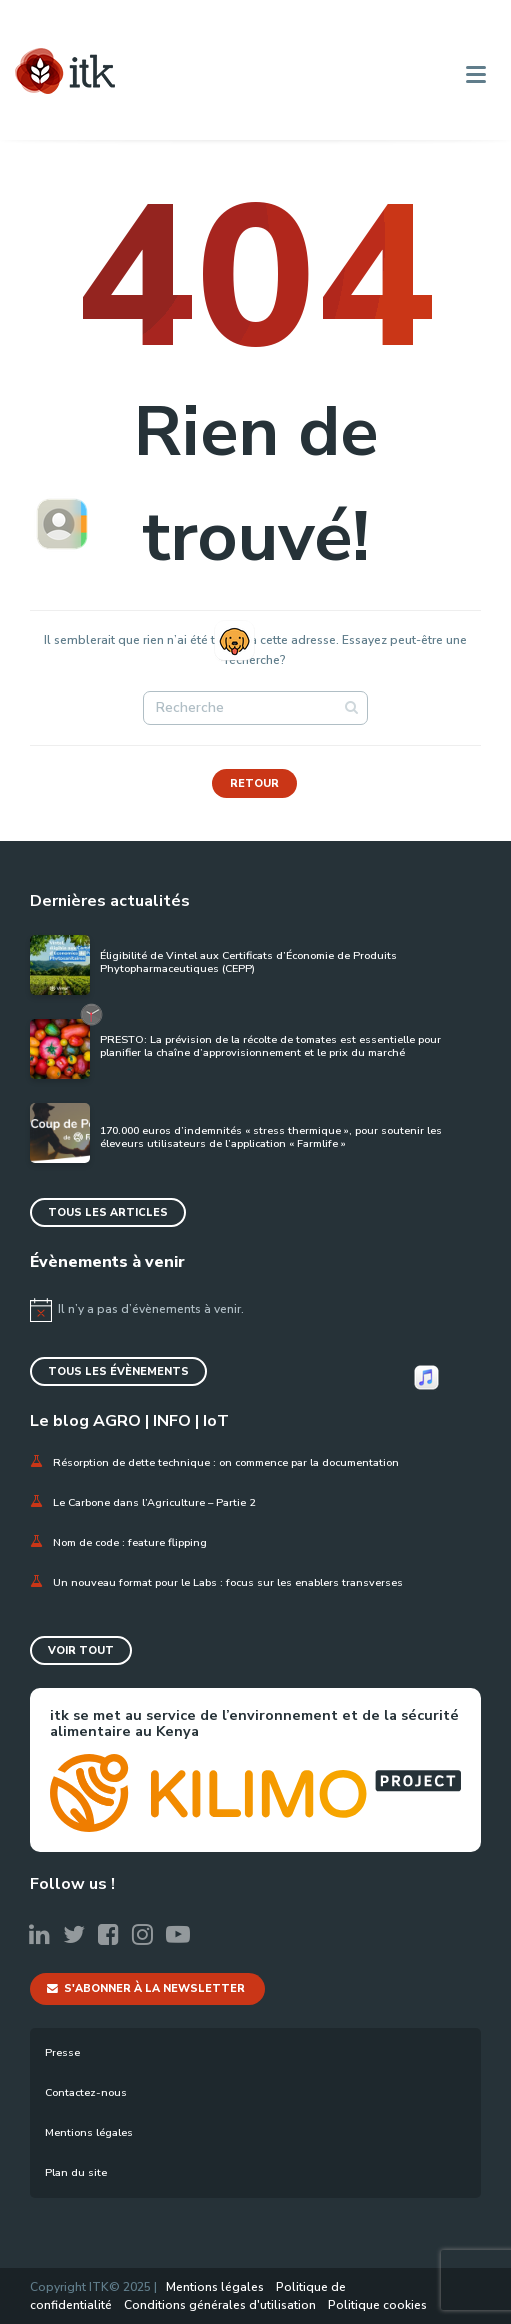  Describe the element at coordinates (91, 1014) in the screenshot. I see `open the clocks application` at that location.